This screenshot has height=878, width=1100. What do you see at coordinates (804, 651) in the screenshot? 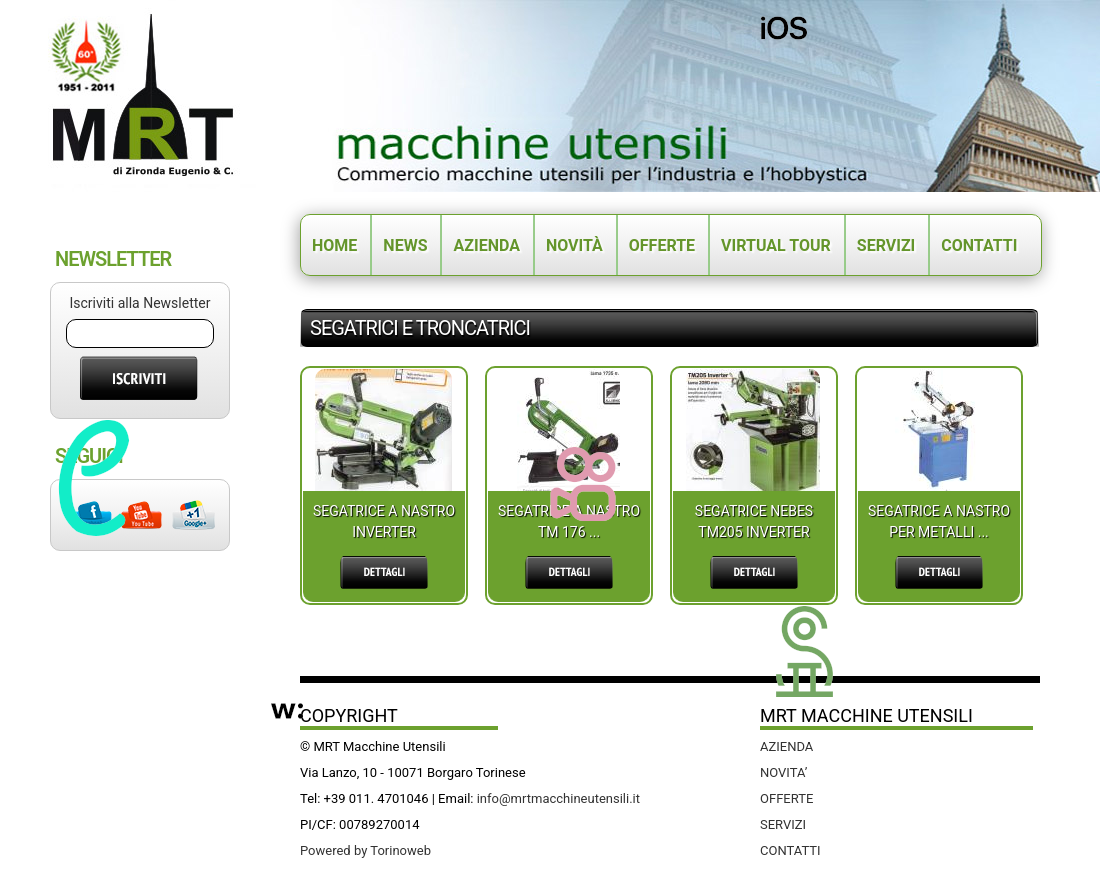
I see `simple icons brand logo` at bounding box center [804, 651].